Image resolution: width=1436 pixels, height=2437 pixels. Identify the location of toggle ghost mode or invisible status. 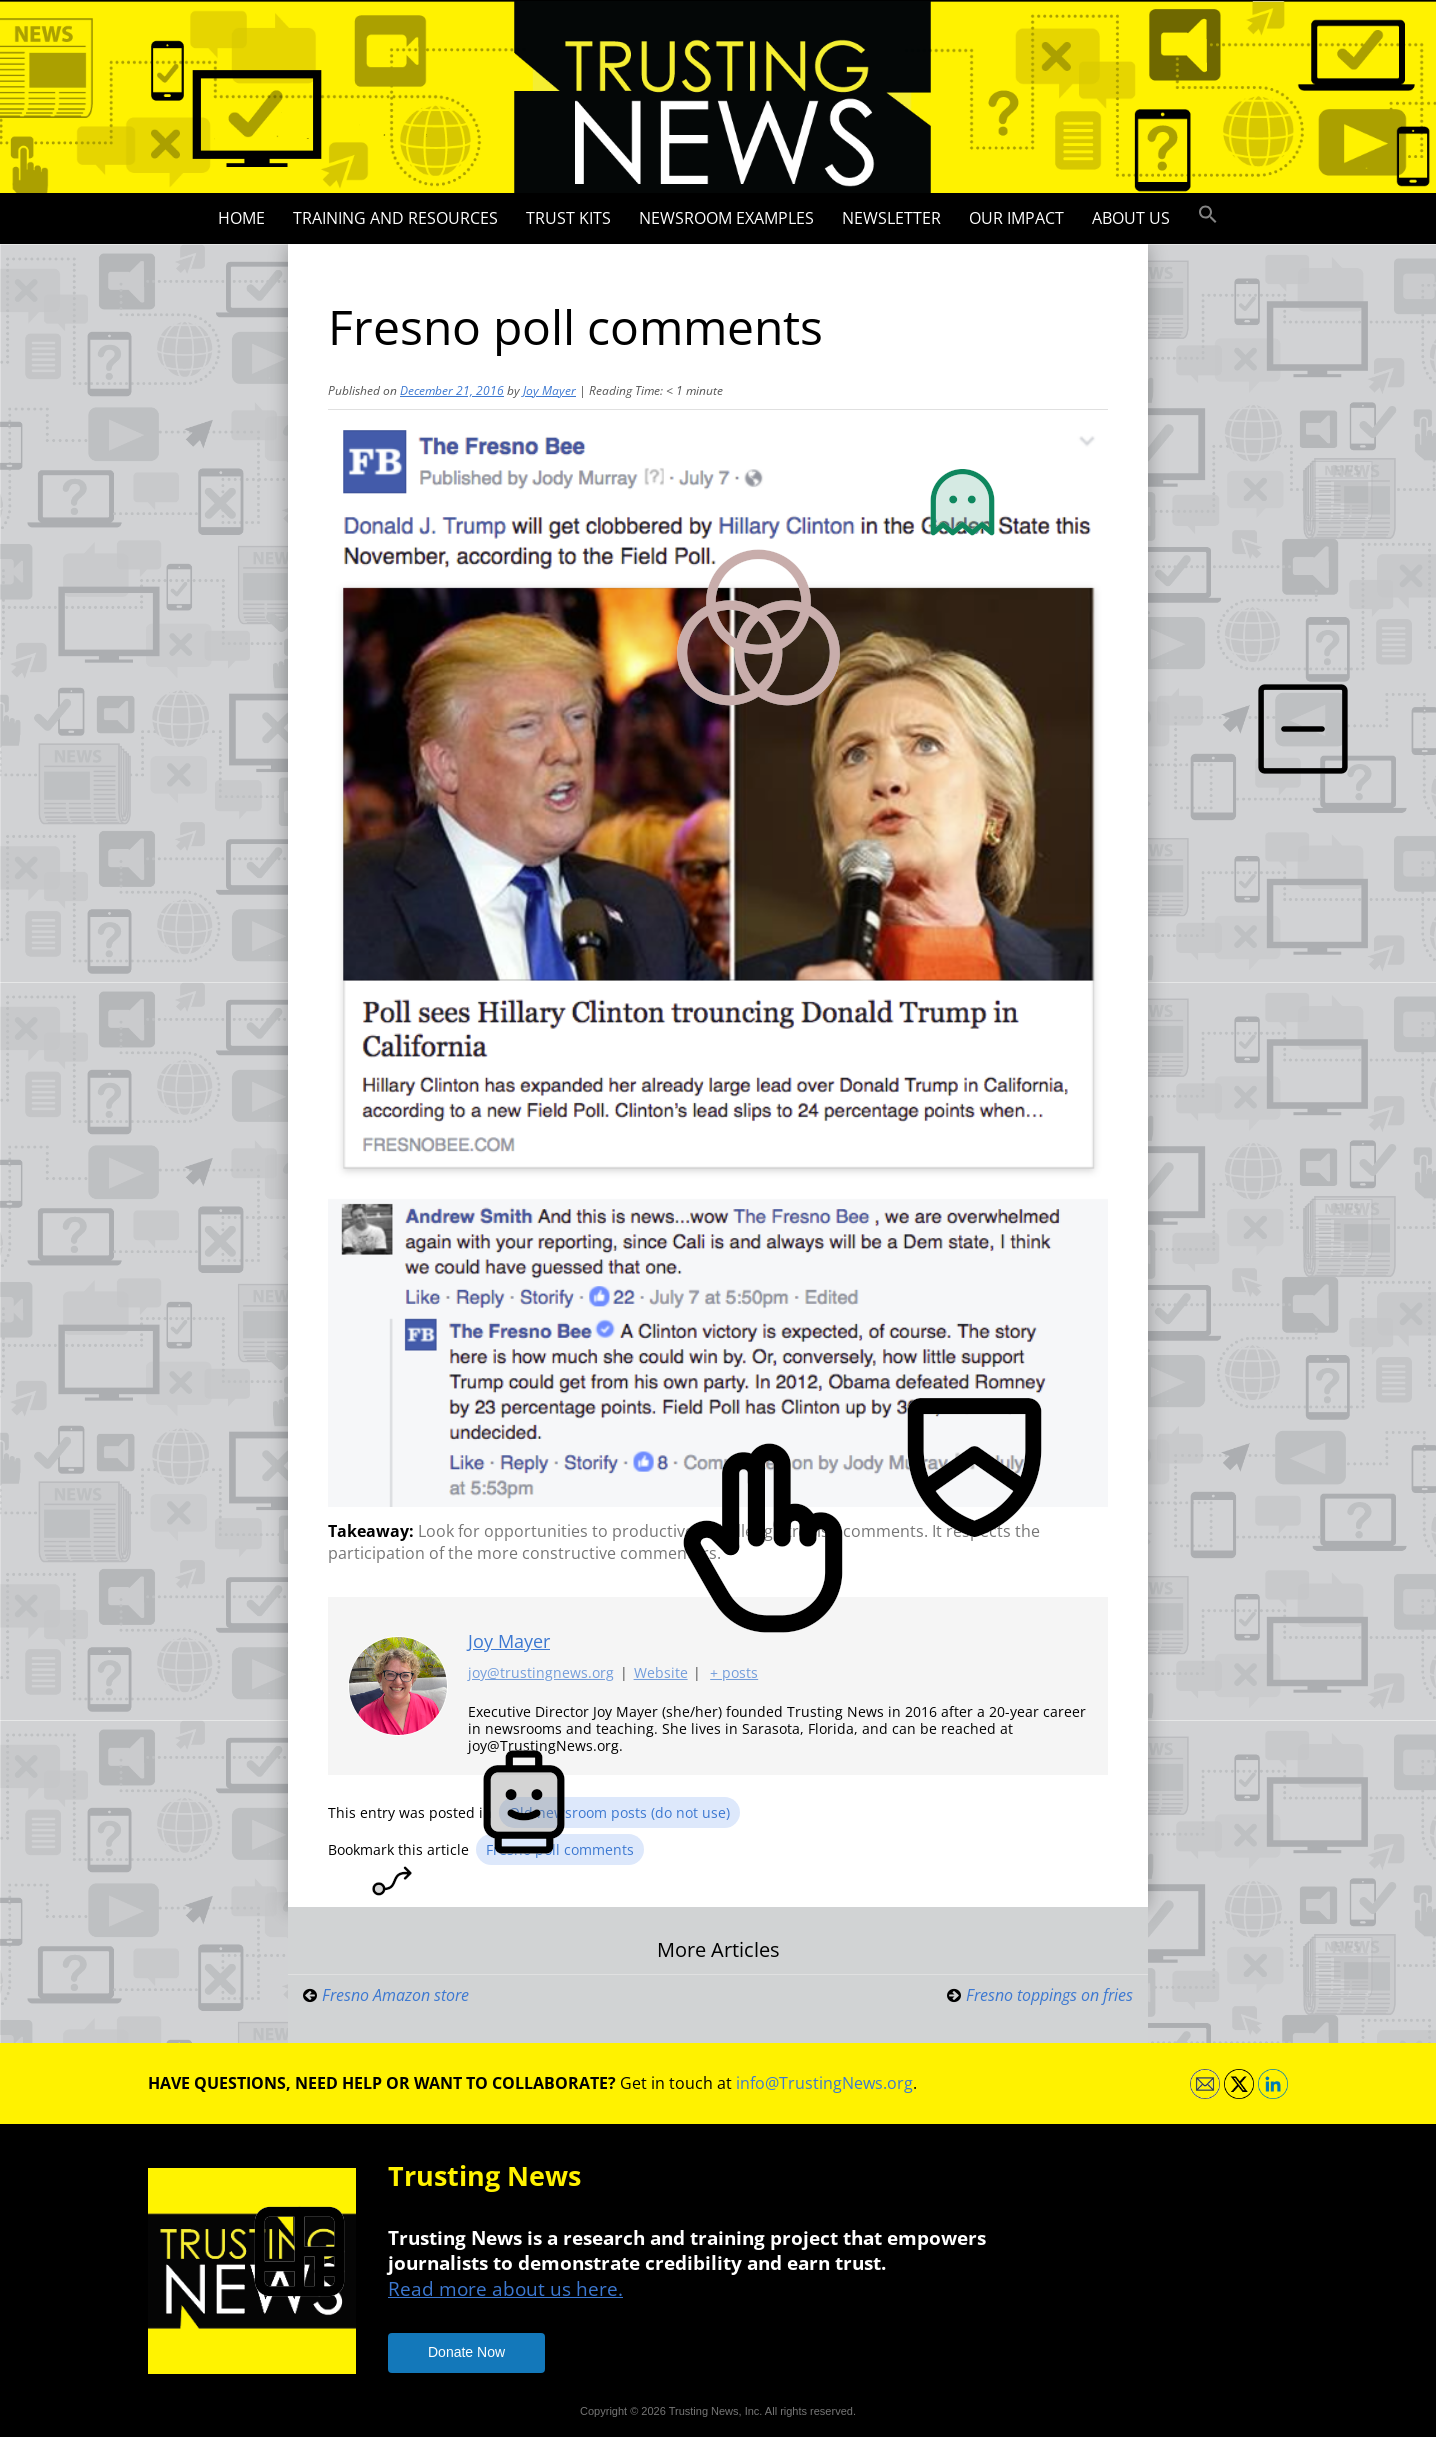
(962, 503).